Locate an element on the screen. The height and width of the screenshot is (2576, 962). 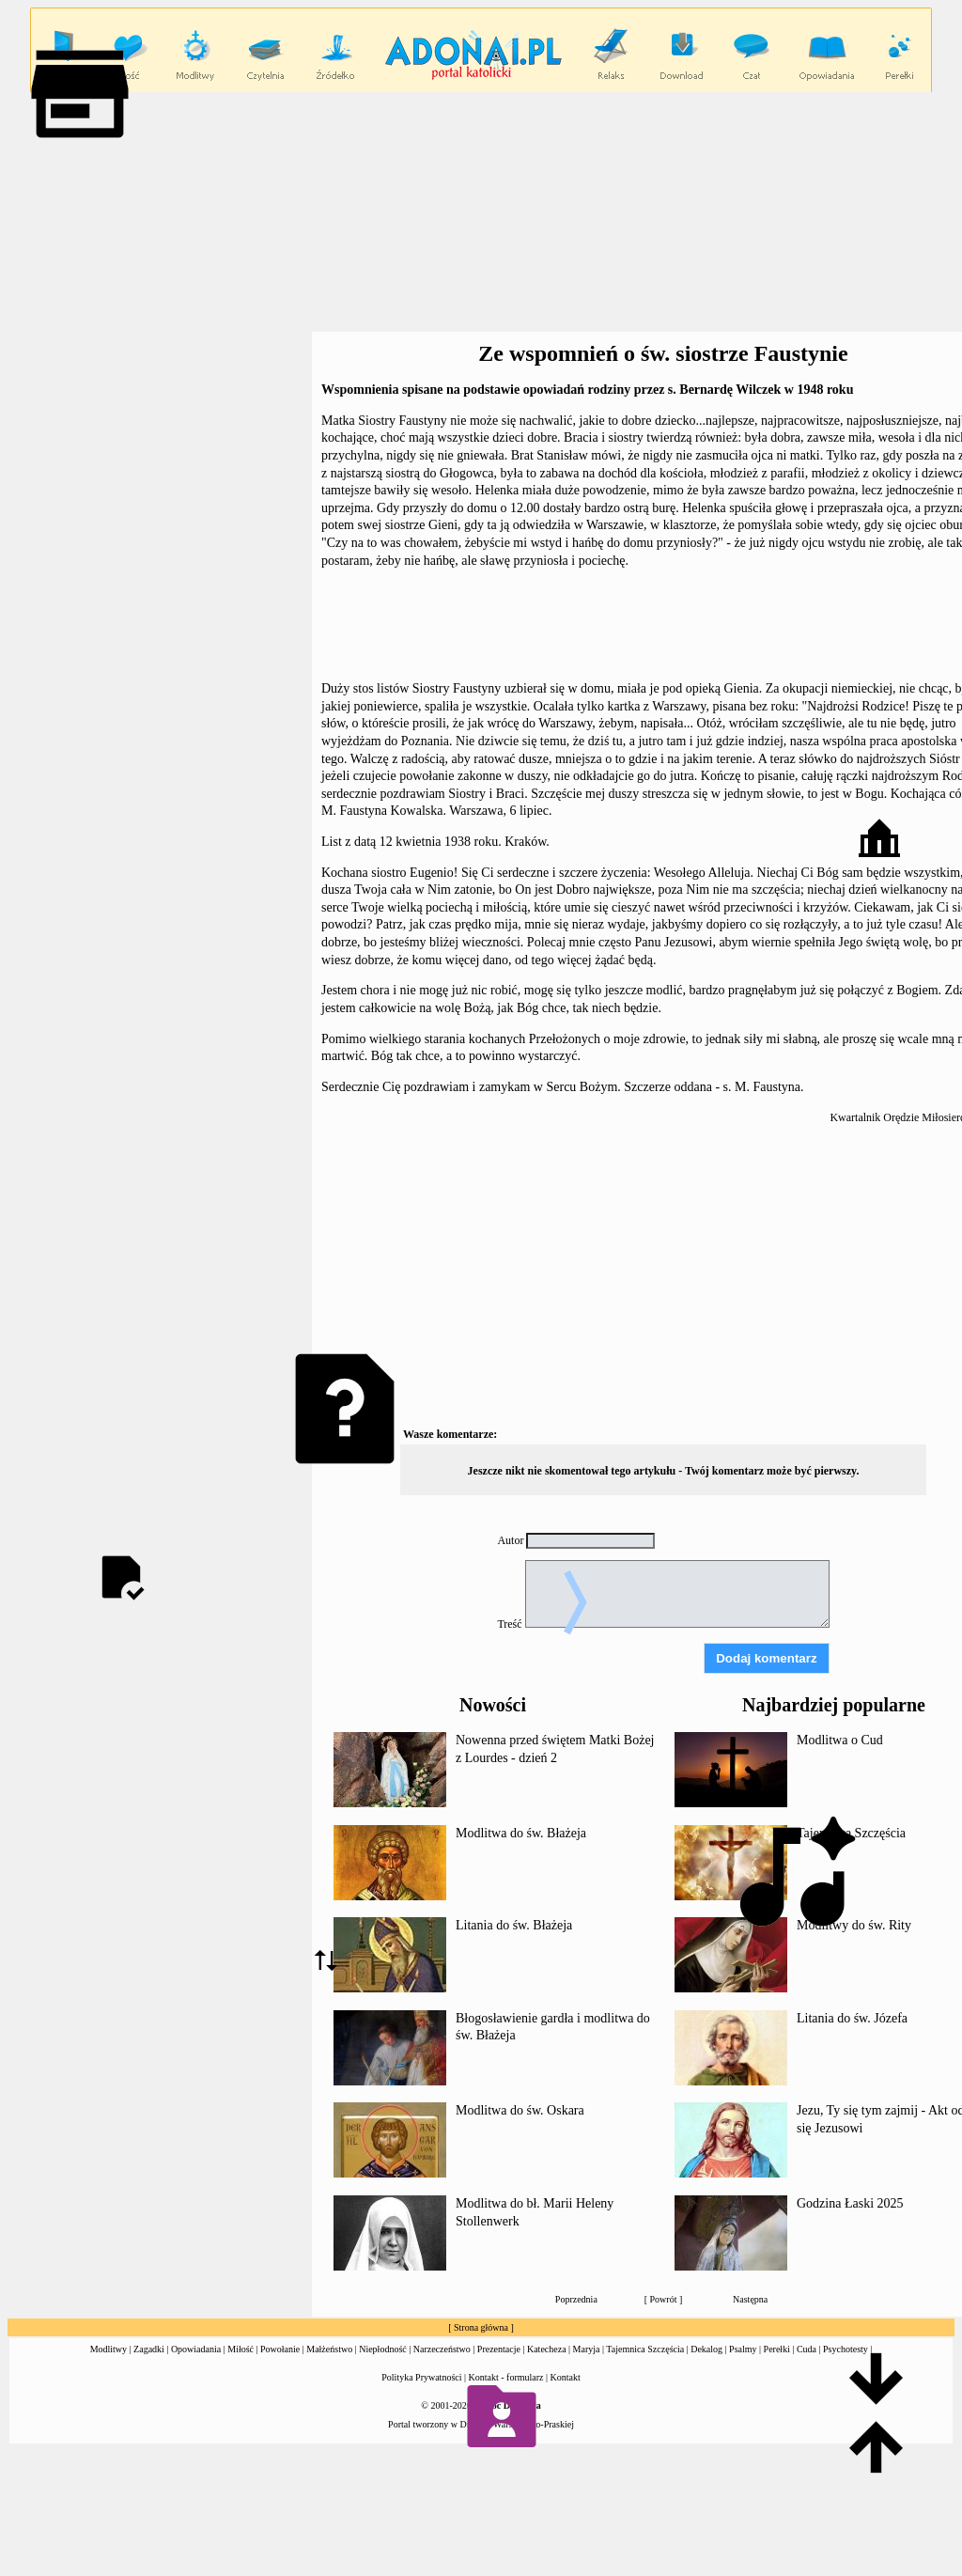
access the store or shop section is located at coordinates (80, 94).